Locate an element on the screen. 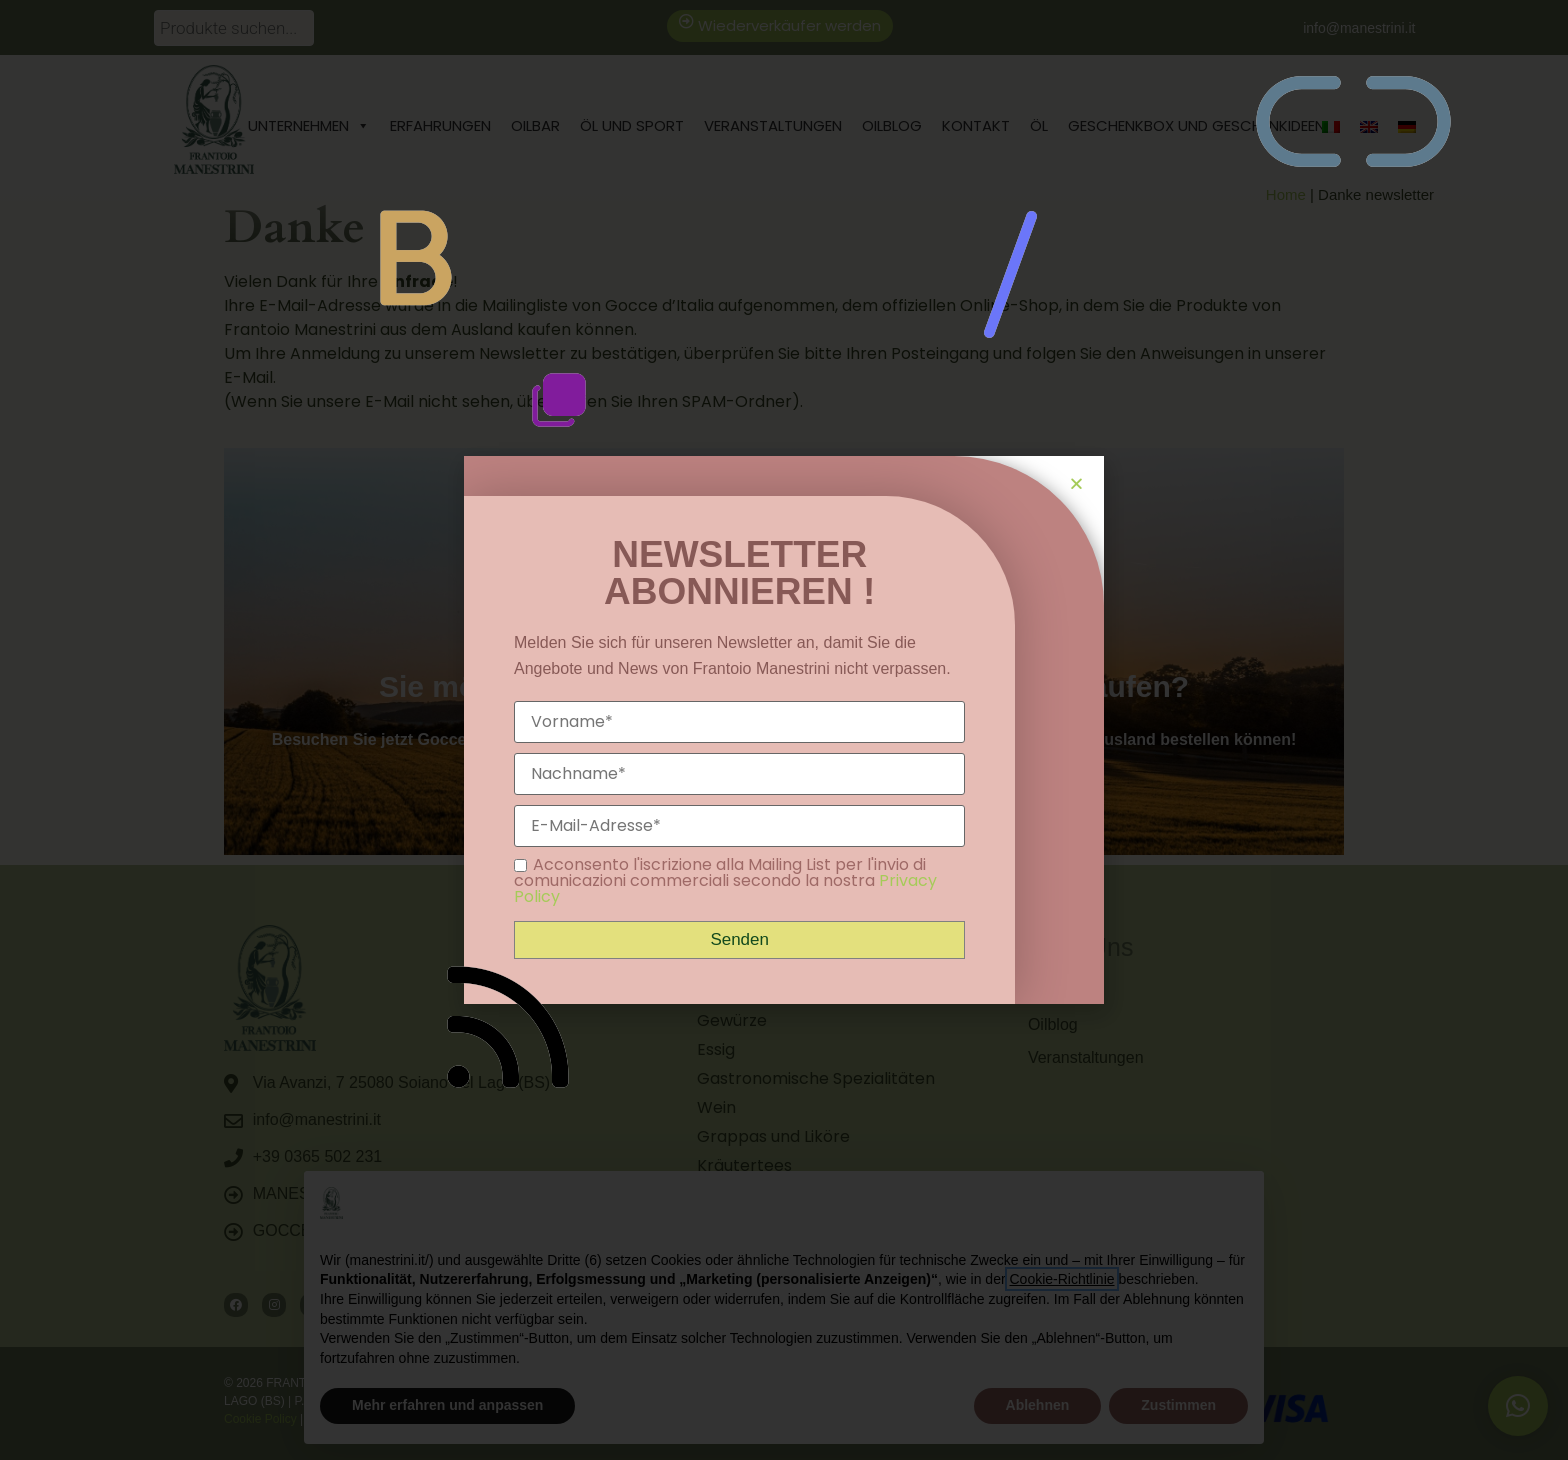 This screenshot has width=1568, height=1460. indicates a disabled or unavailable feature is located at coordinates (1010, 274).